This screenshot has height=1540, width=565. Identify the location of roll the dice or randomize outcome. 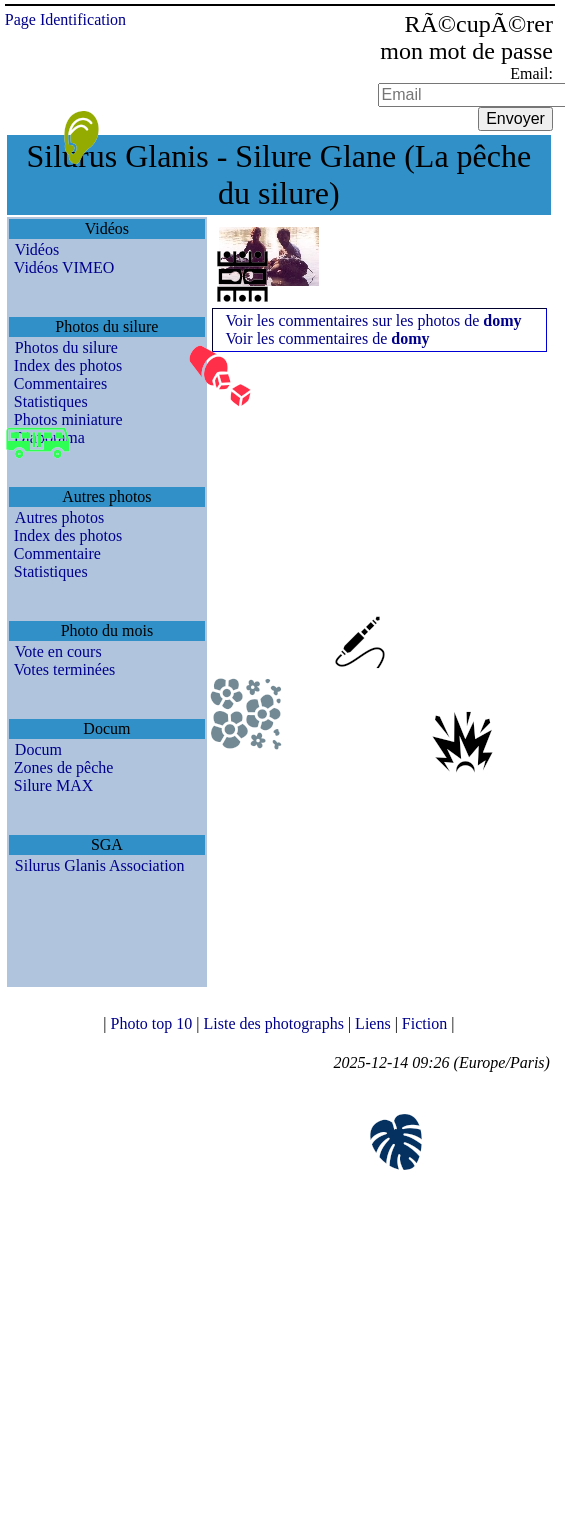
(220, 376).